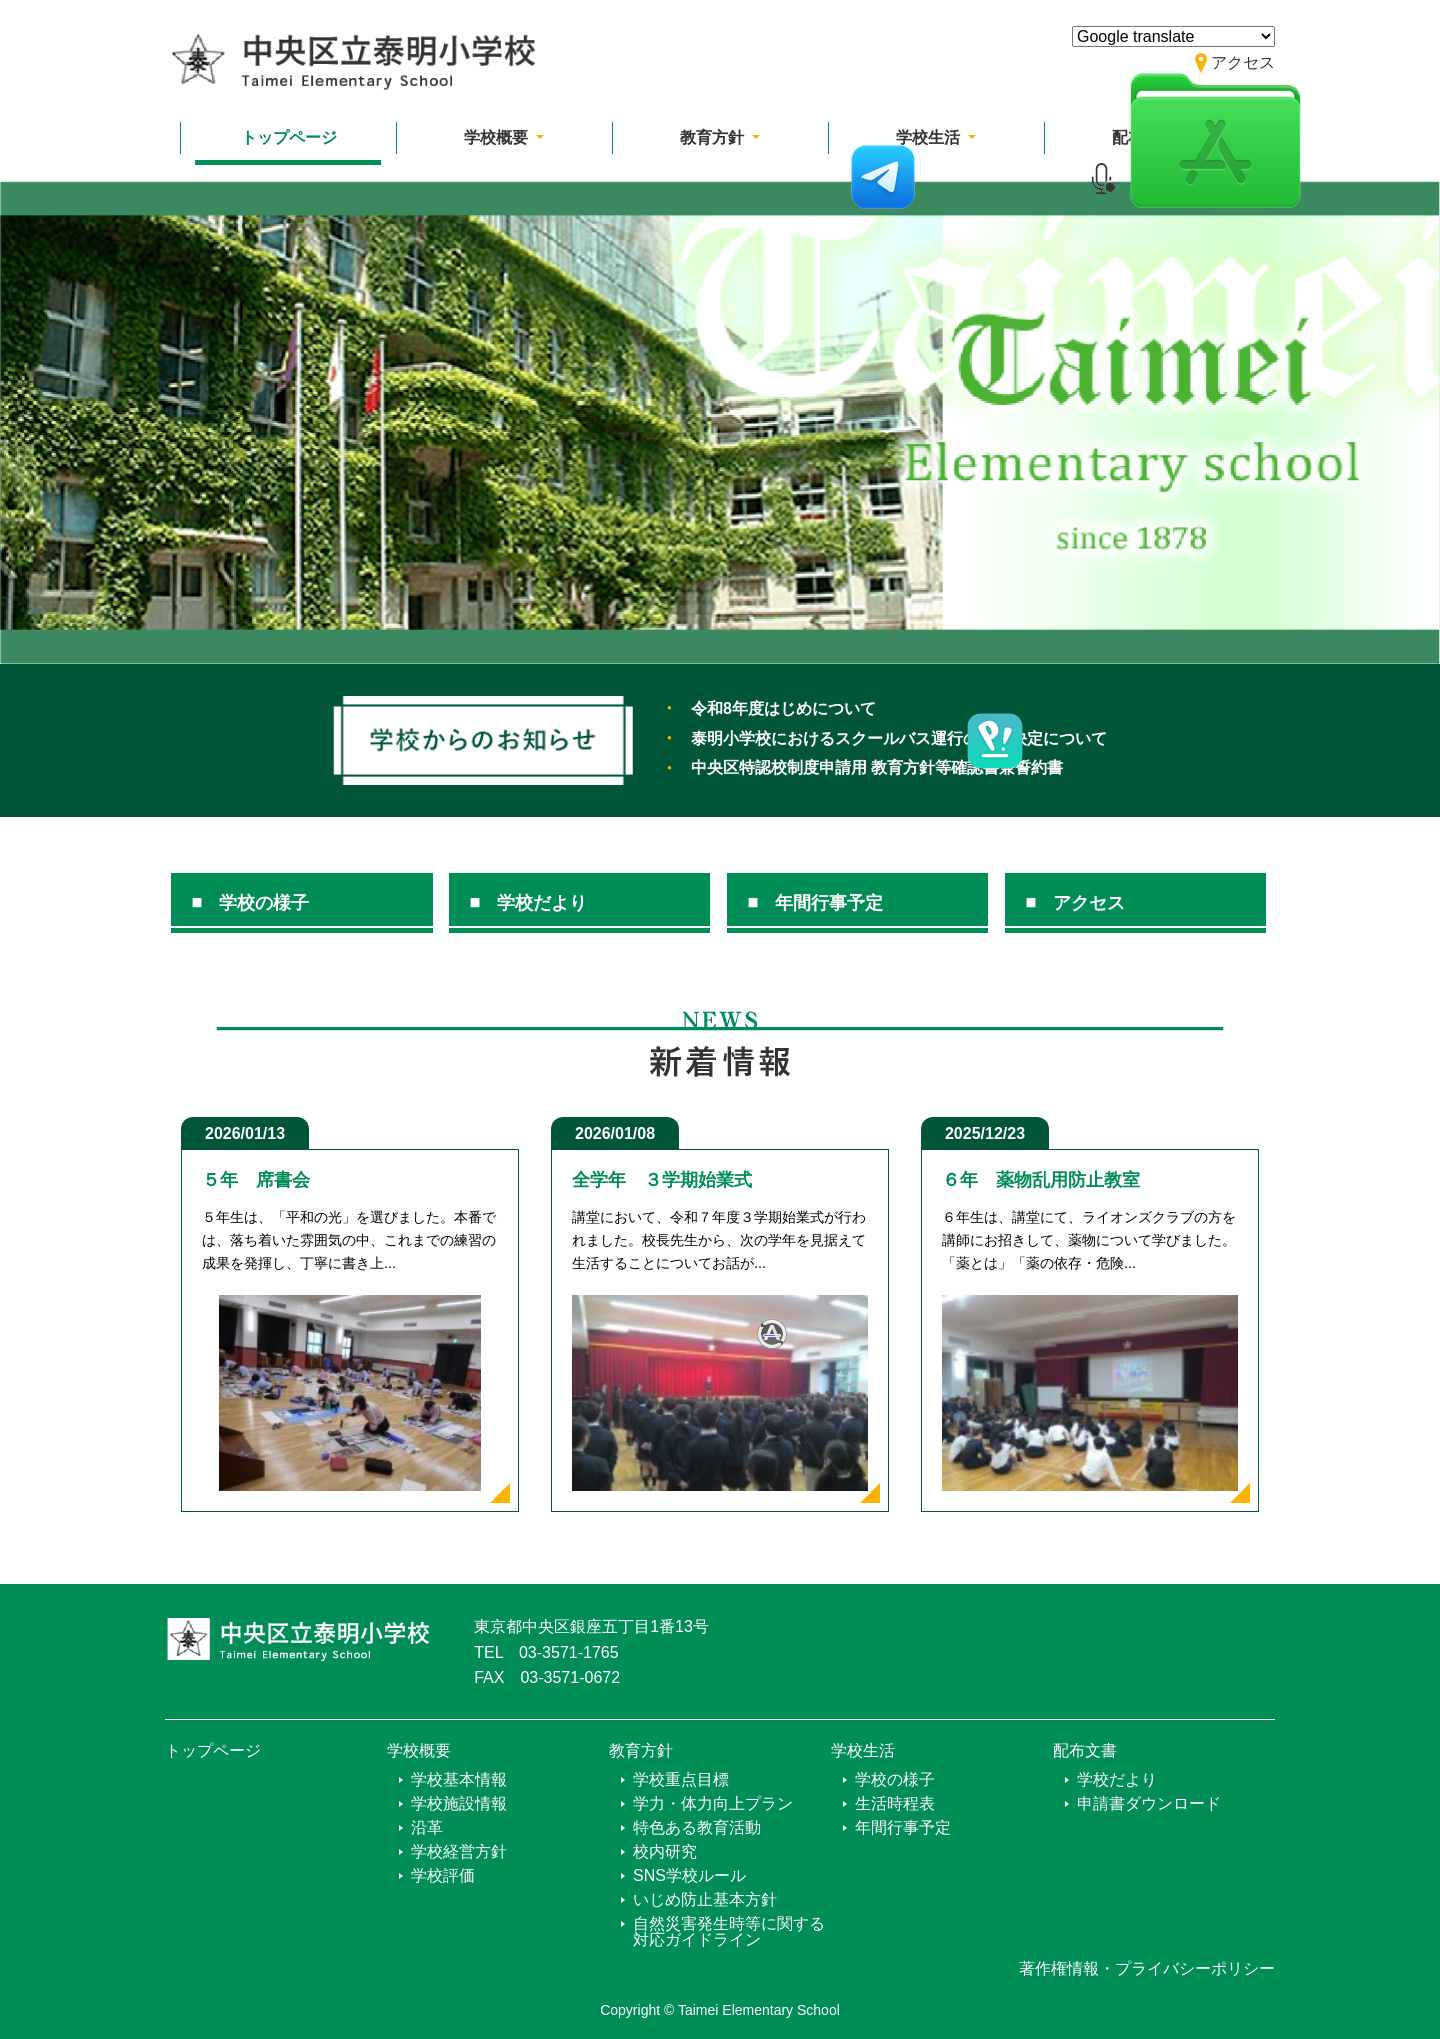  What do you see at coordinates (1101, 178) in the screenshot?
I see `open sound recorder app` at bounding box center [1101, 178].